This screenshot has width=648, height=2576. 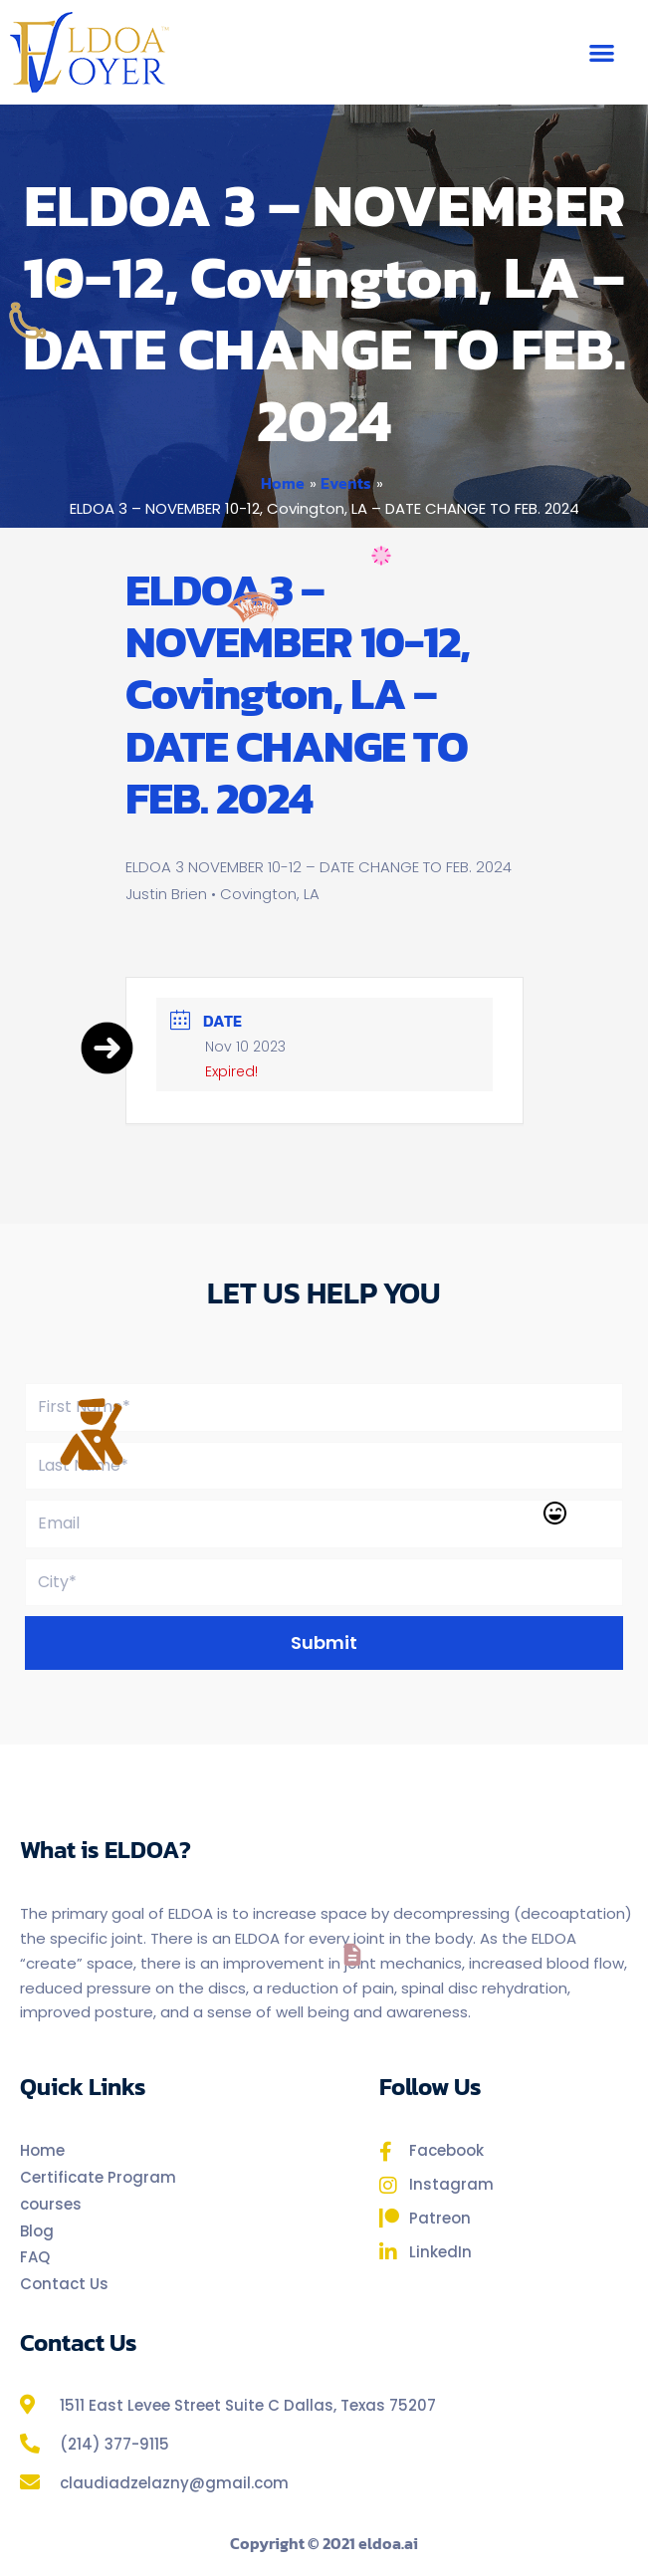 I want to click on flag or bookmark an item for later, so click(x=61, y=283).